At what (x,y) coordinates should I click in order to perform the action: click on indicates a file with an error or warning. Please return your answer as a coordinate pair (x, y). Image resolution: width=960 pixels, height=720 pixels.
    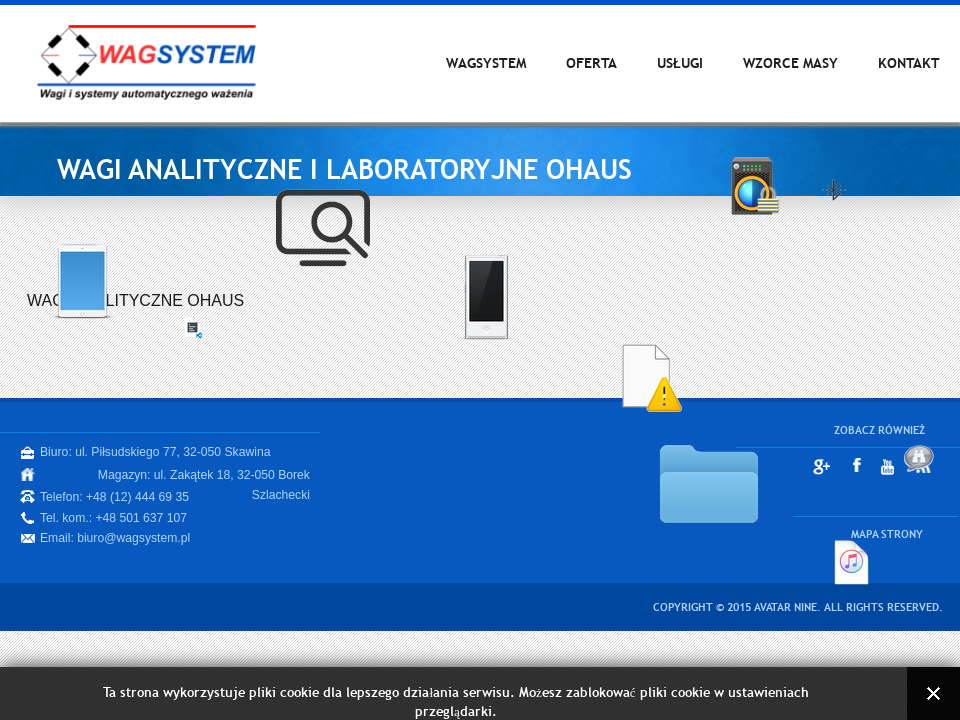
    Looking at the image, I should click on (646, 376).